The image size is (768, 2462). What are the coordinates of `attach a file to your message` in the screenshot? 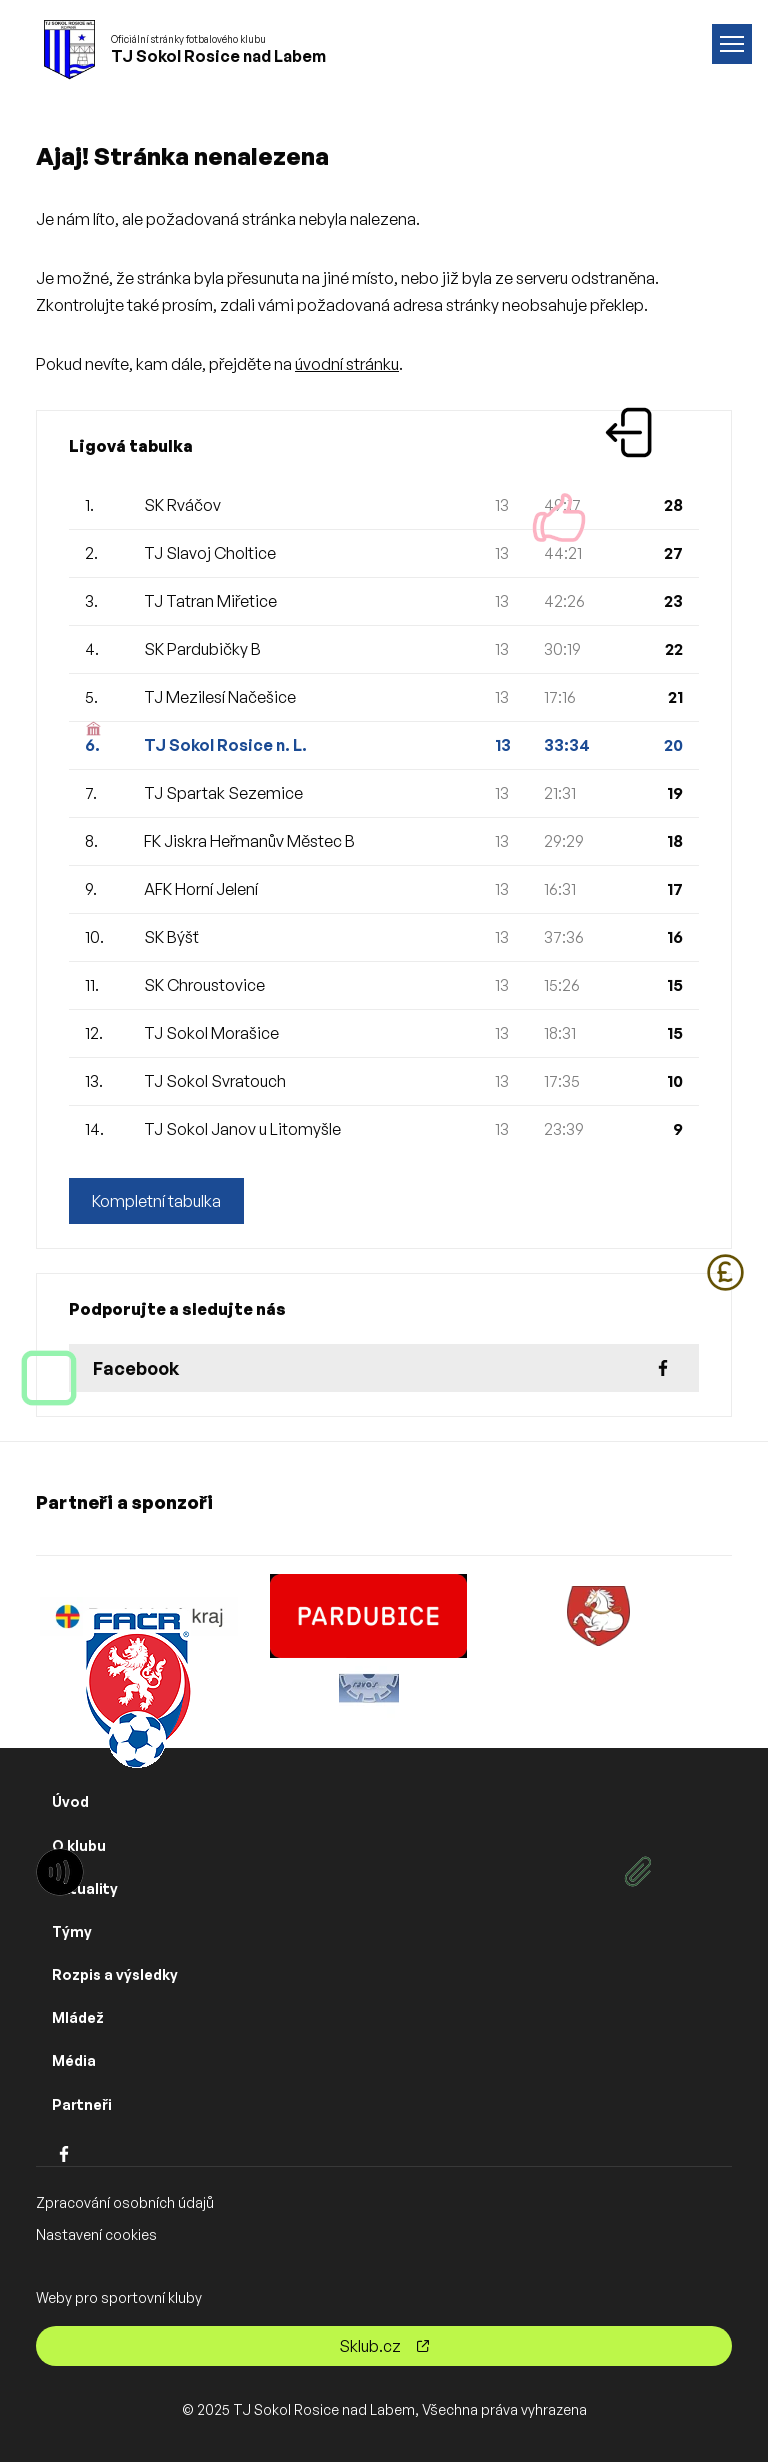 It's located at (638, 1871).